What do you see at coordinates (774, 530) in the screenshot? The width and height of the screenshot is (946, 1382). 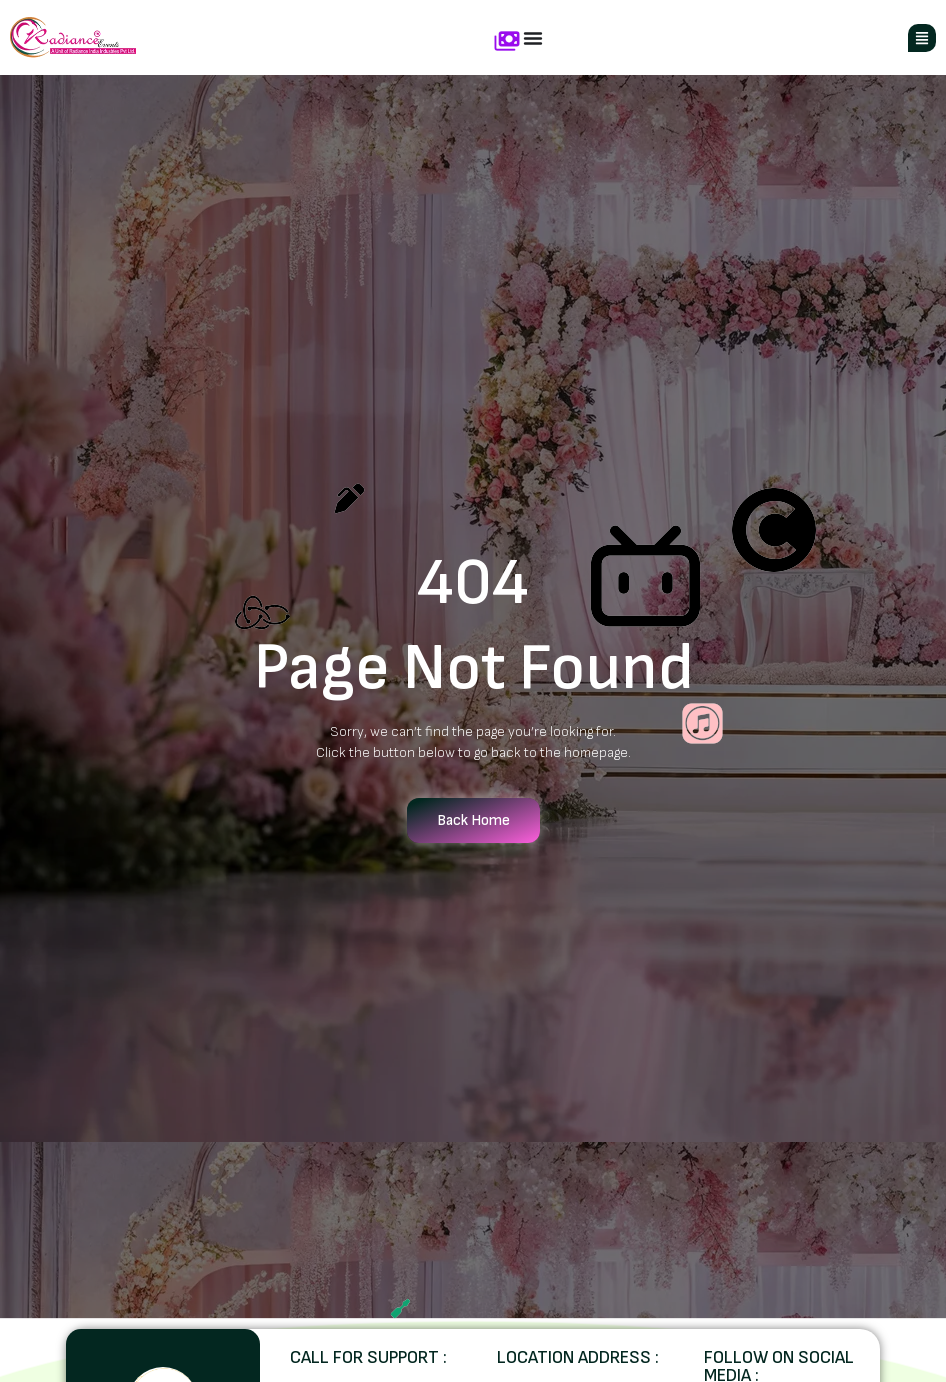 I see `Cloudera company logo` at bounding box center [774, 530].